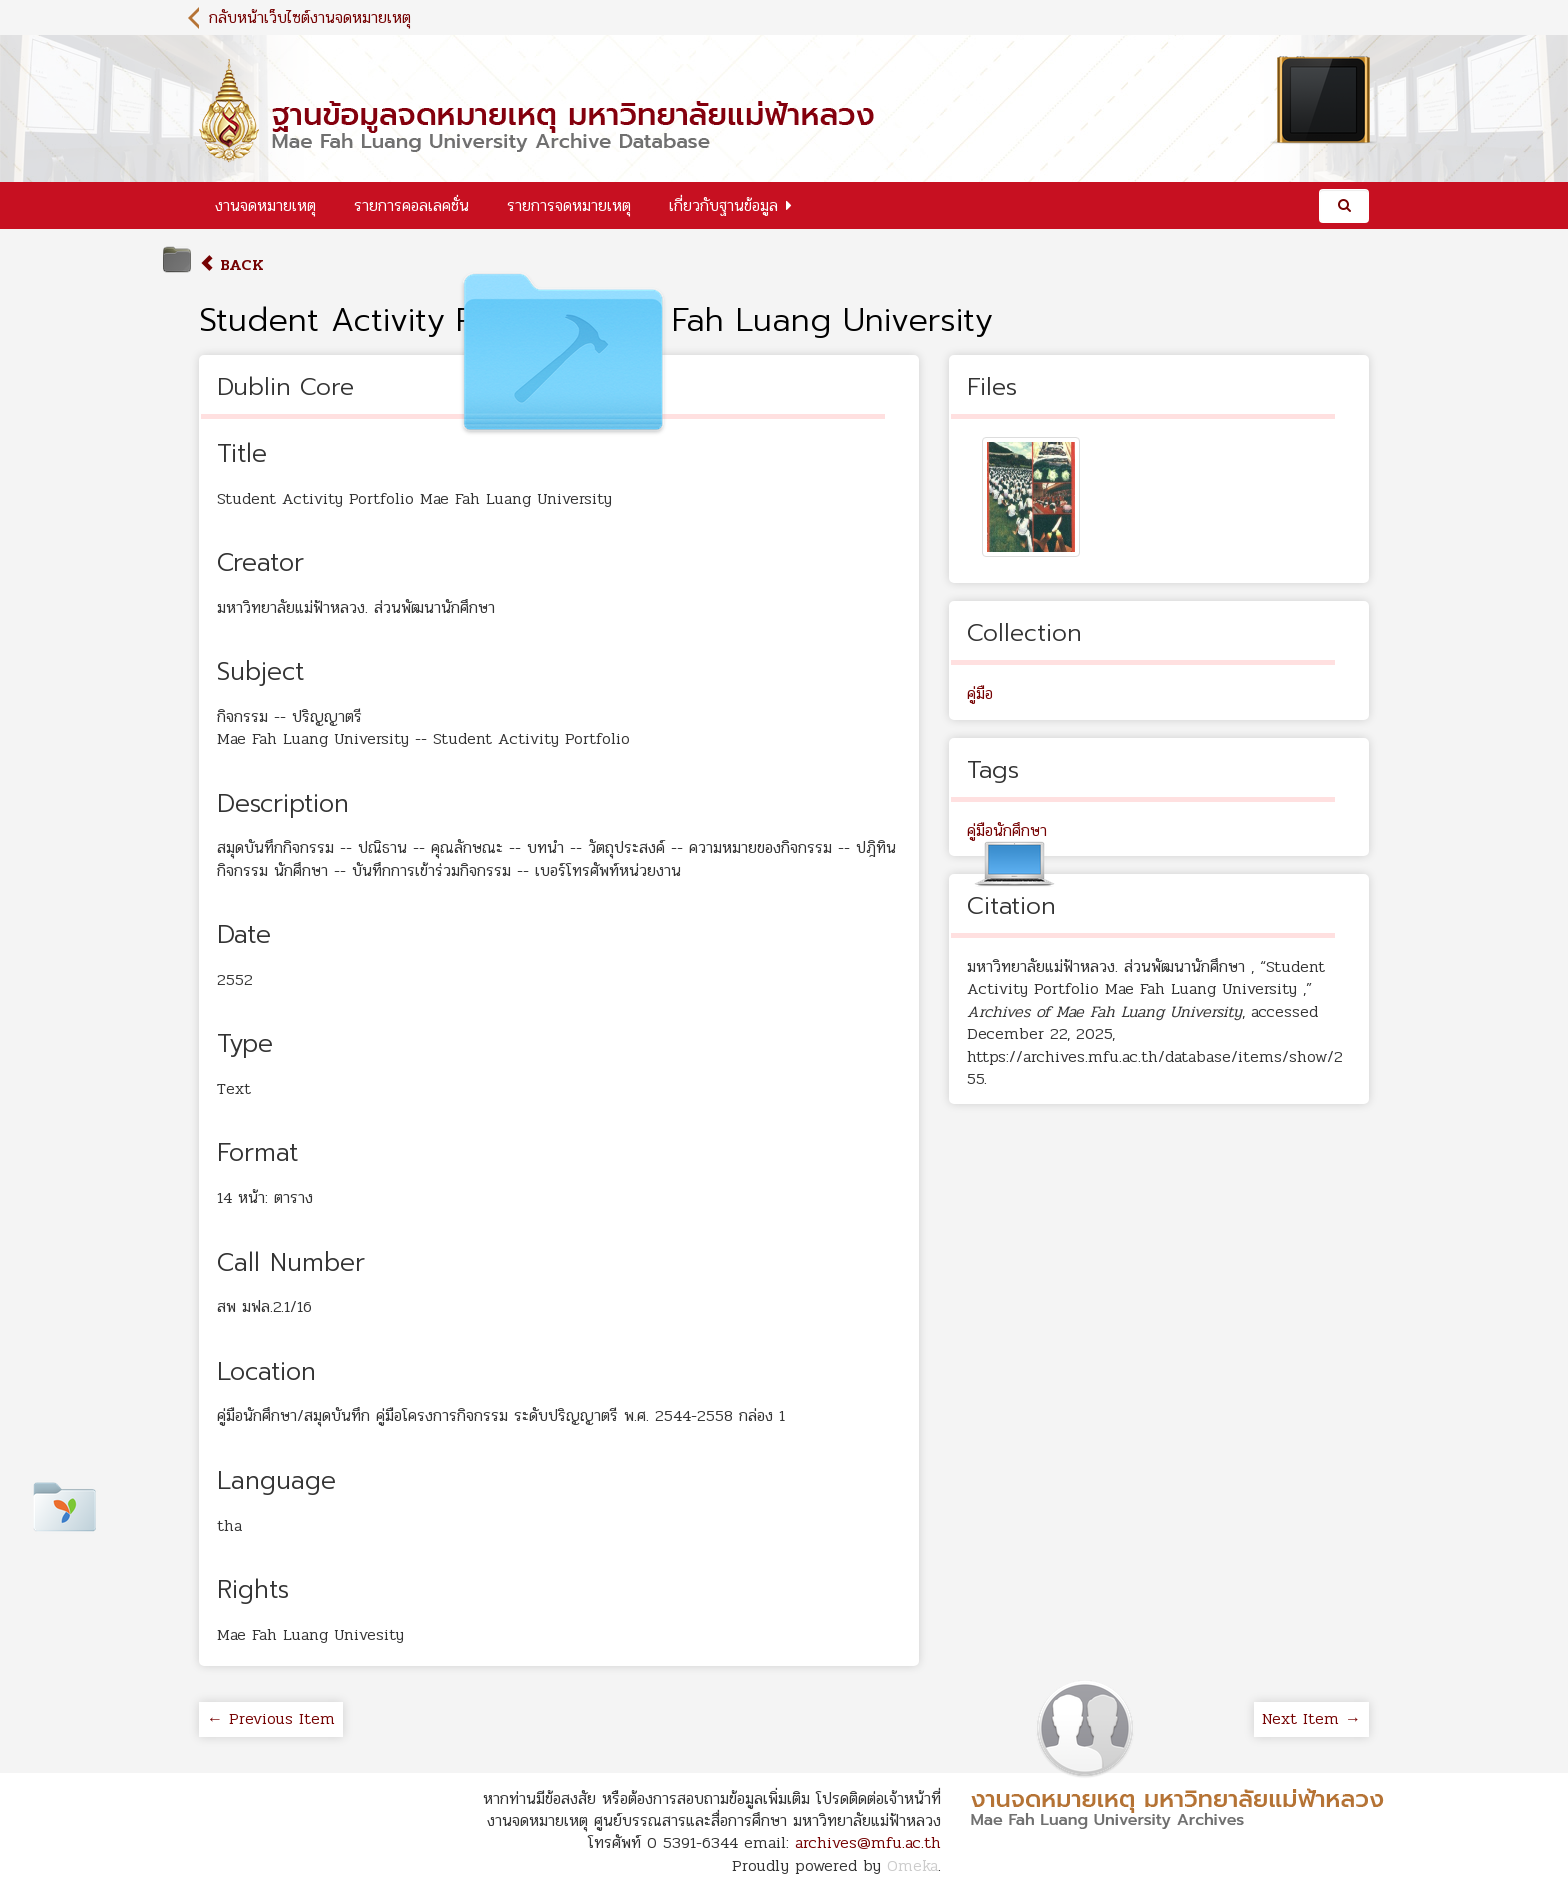  Describe the element at coordinates (1014, 857) in the screenshot. I see `indicates this macbook air in system preferences` at that location.